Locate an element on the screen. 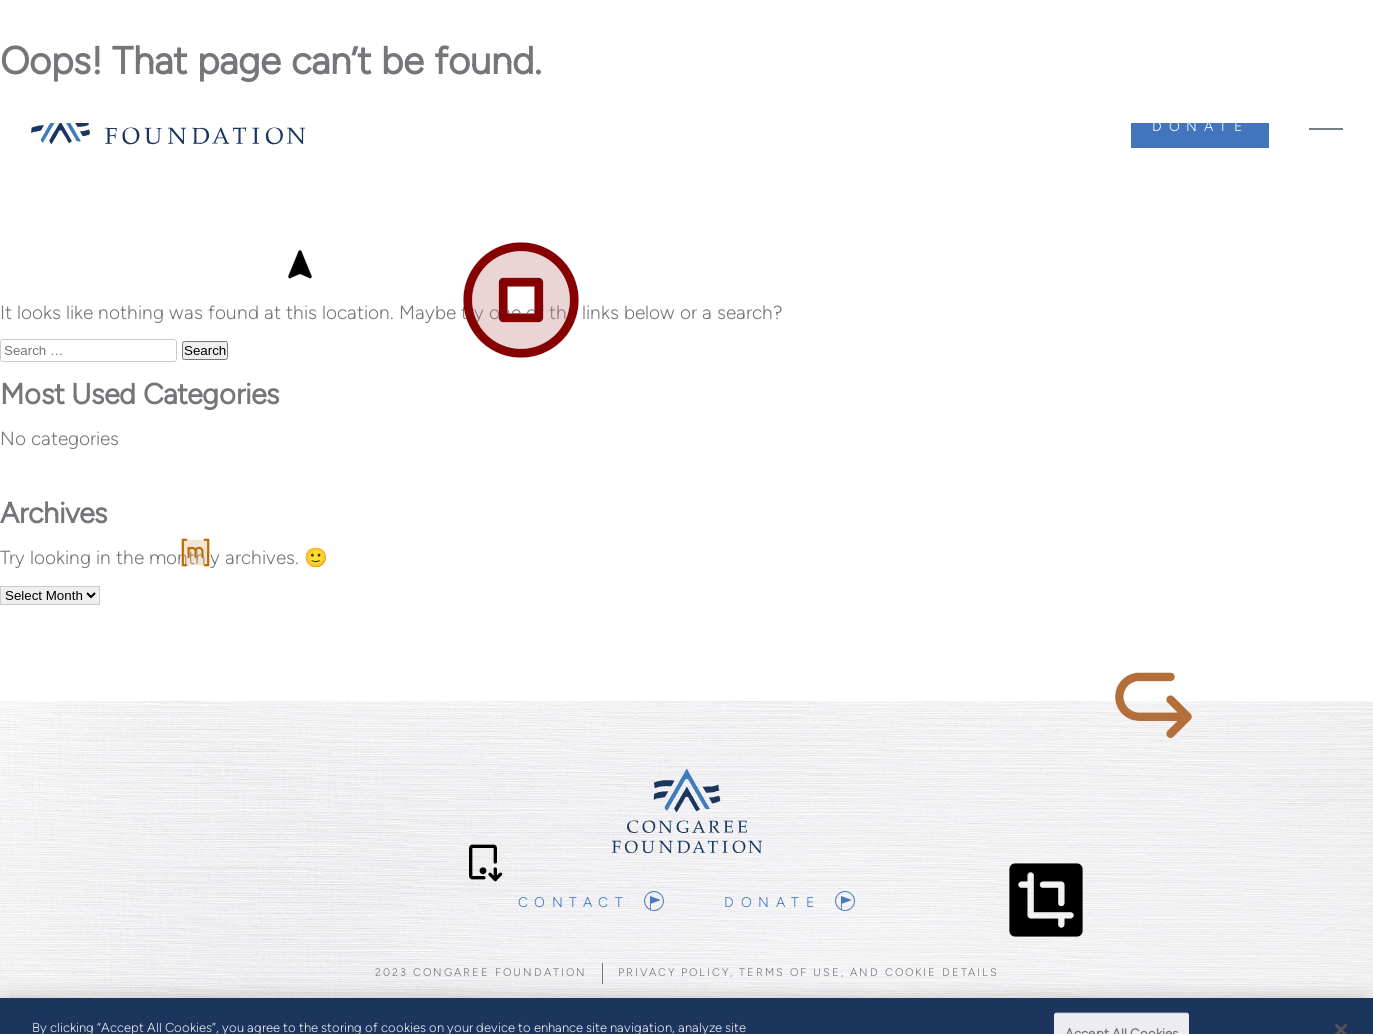 The width and height of the screenshot is (1373, 1034). stop media playback is located at coordinates (521, 300).